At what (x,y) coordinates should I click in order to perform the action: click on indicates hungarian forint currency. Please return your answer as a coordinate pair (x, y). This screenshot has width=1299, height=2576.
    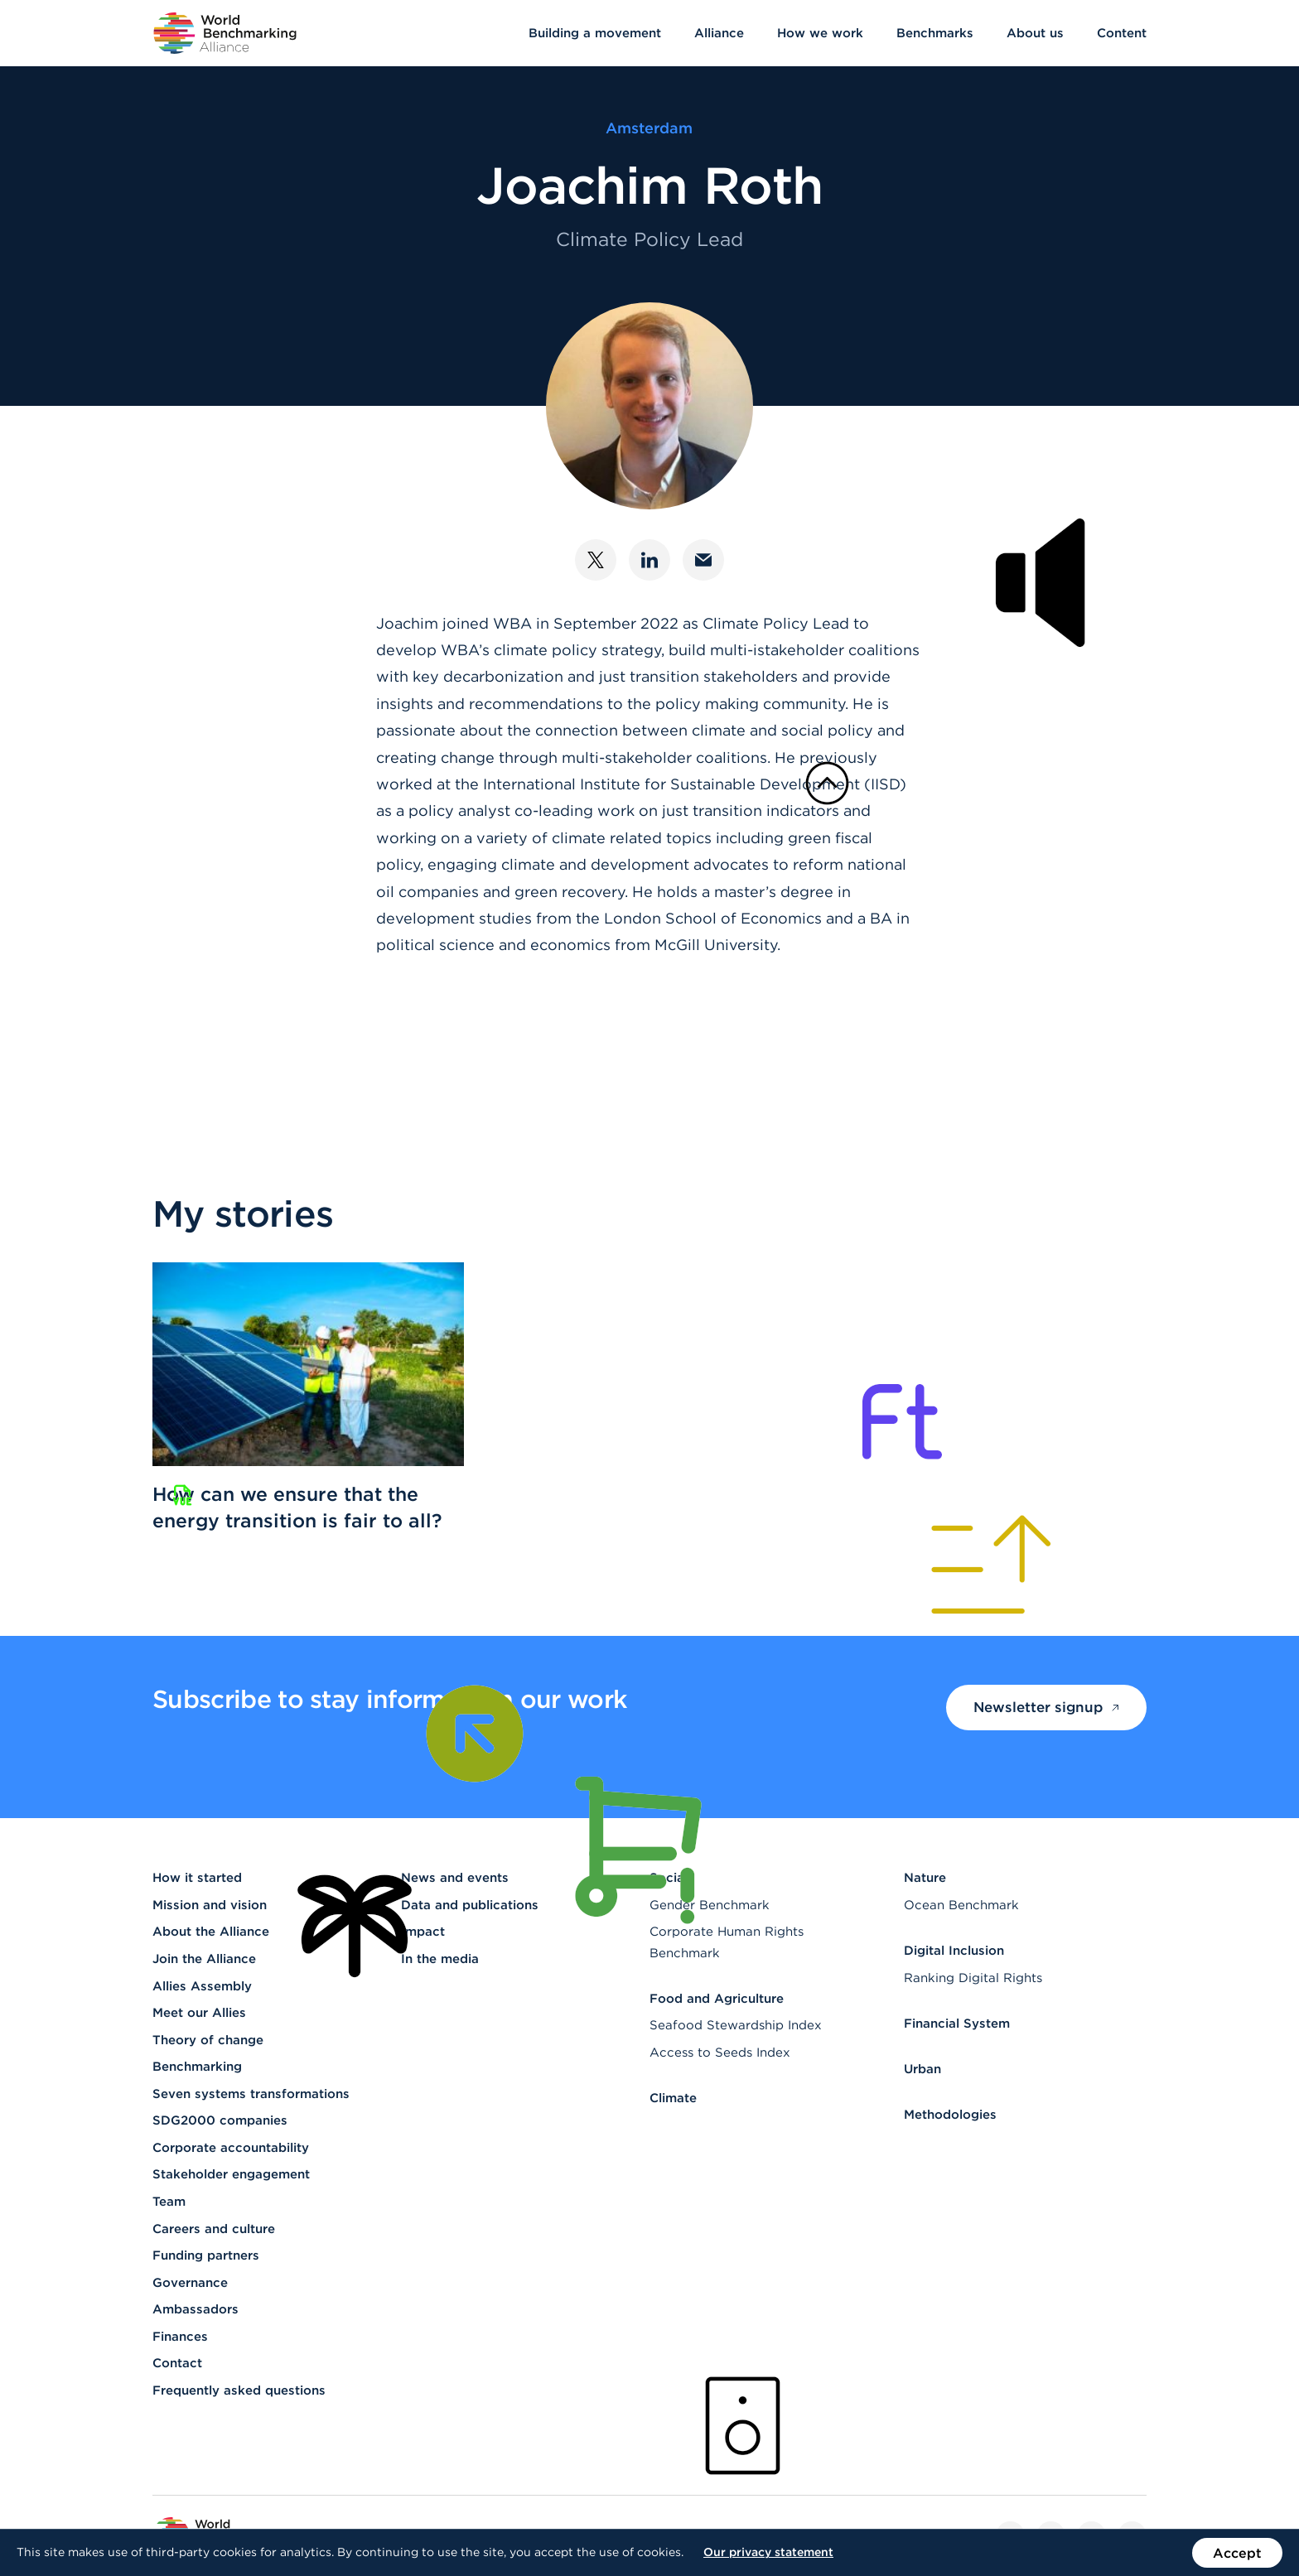
    Looking at the image, I should click on (902, 1424).